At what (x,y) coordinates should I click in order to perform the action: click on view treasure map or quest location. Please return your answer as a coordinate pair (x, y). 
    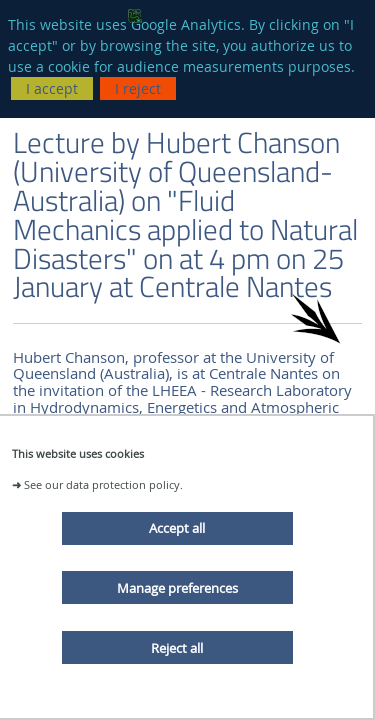
    Looking at the image, I should click on (135, 16).